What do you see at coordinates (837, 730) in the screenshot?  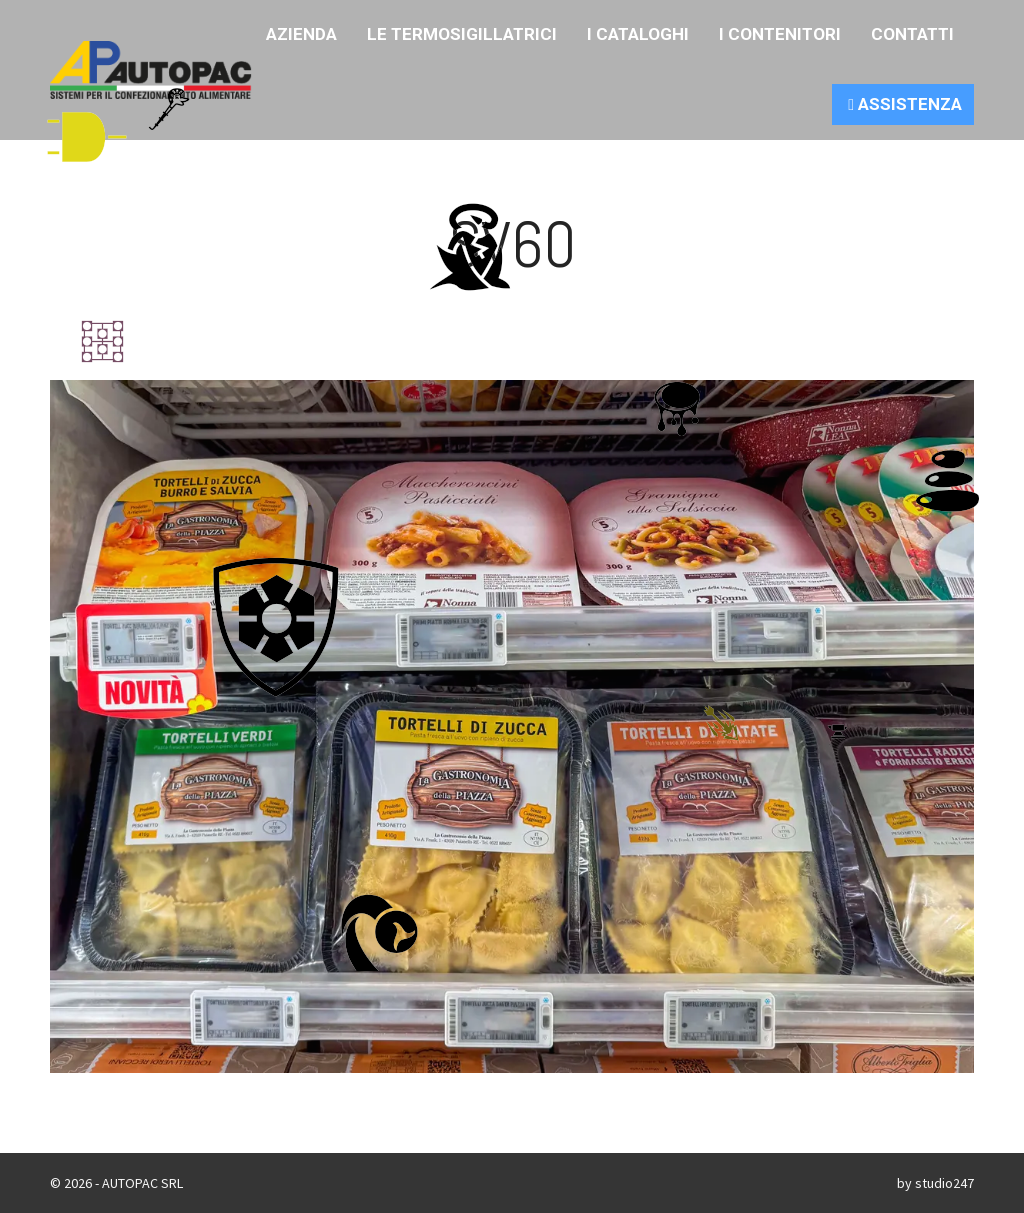 I see `access crafting or blacksmith features` at bounding box center [837, 730].